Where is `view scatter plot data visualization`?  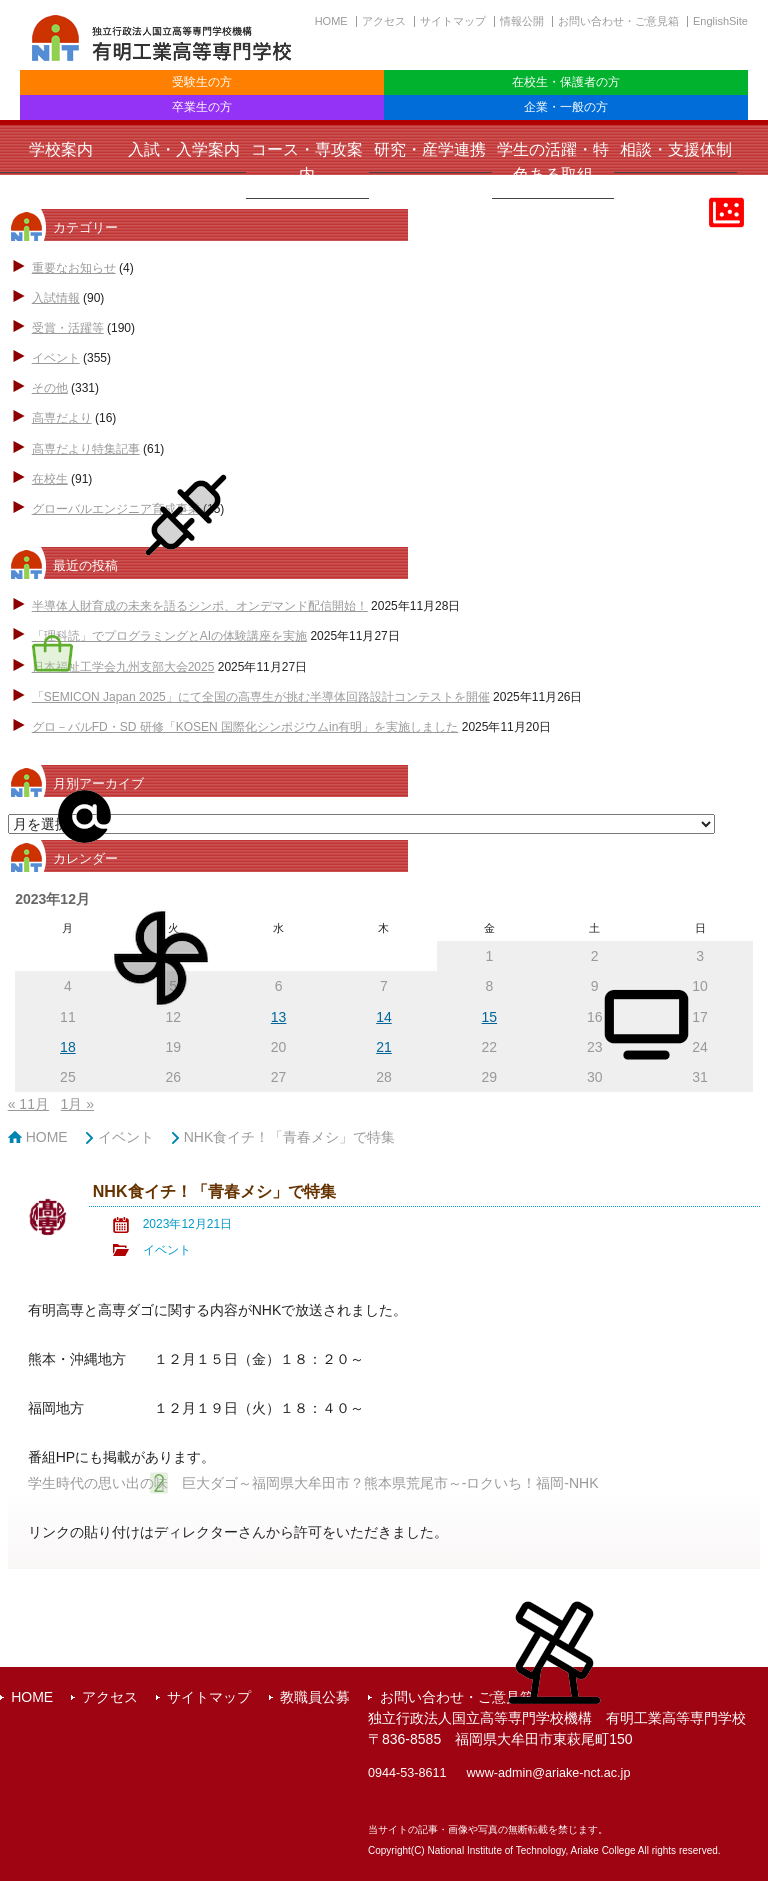 view scatter plot data visualization is located at coordinates (726, 212).